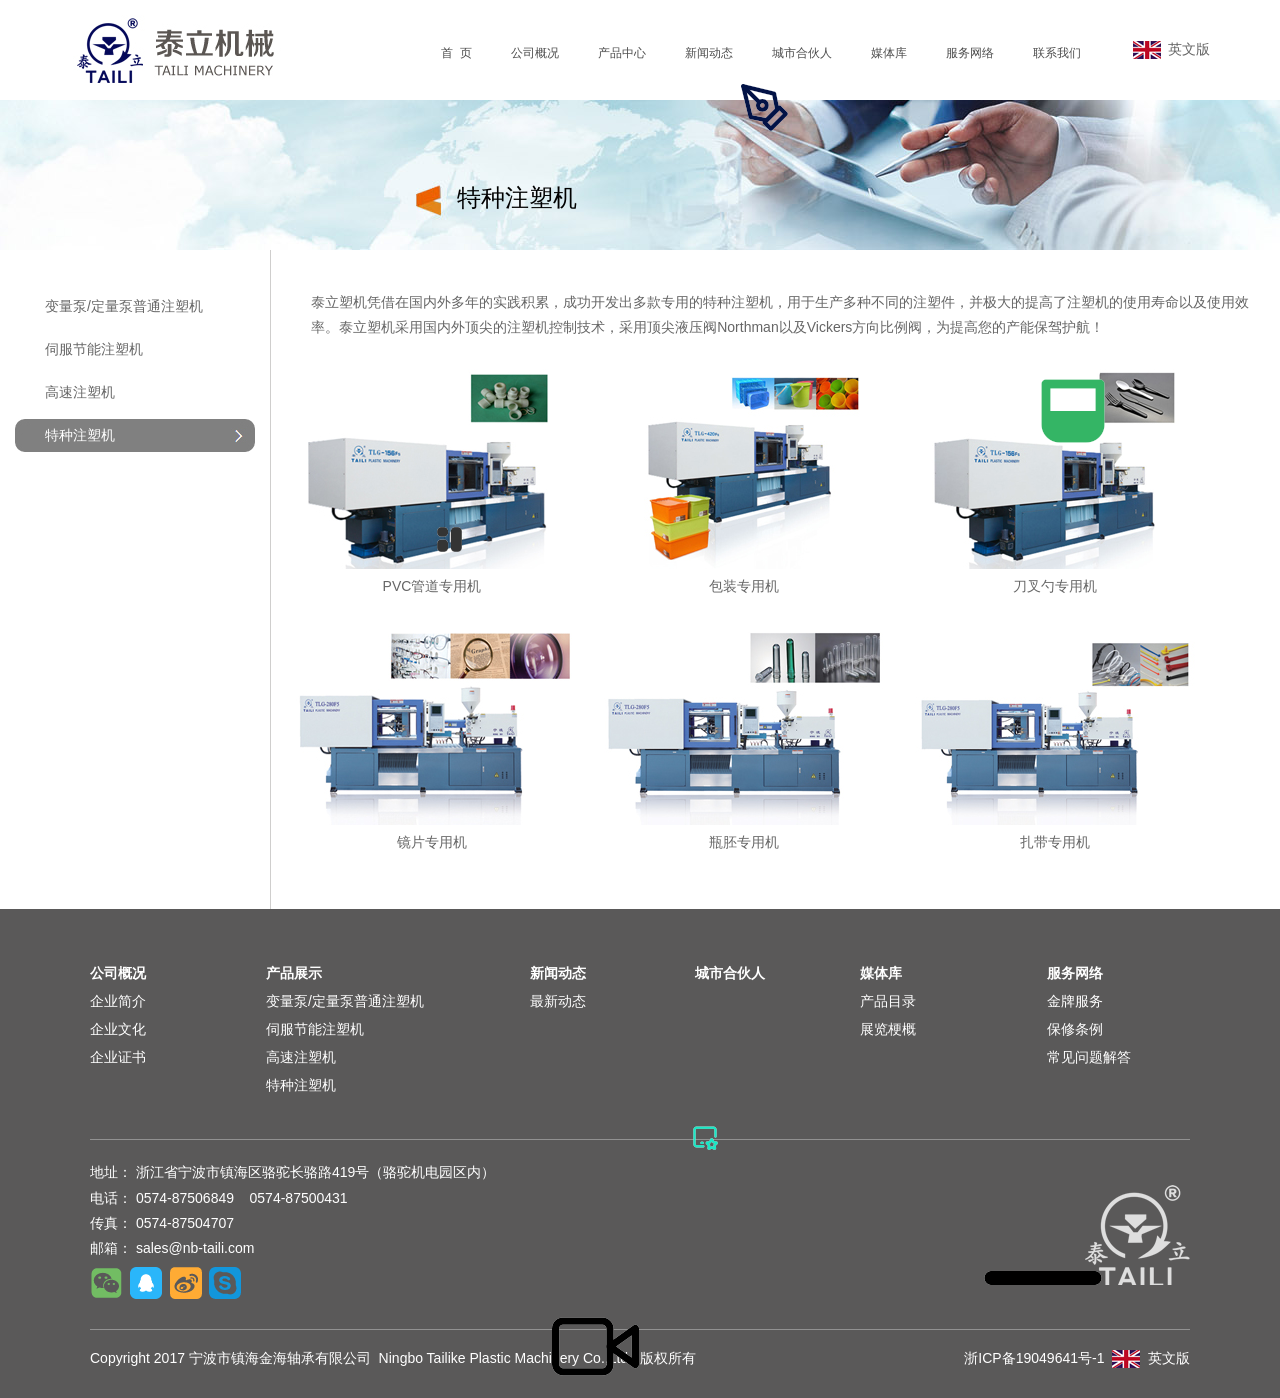  I want to click on start recording a video, so click(595, 1346).